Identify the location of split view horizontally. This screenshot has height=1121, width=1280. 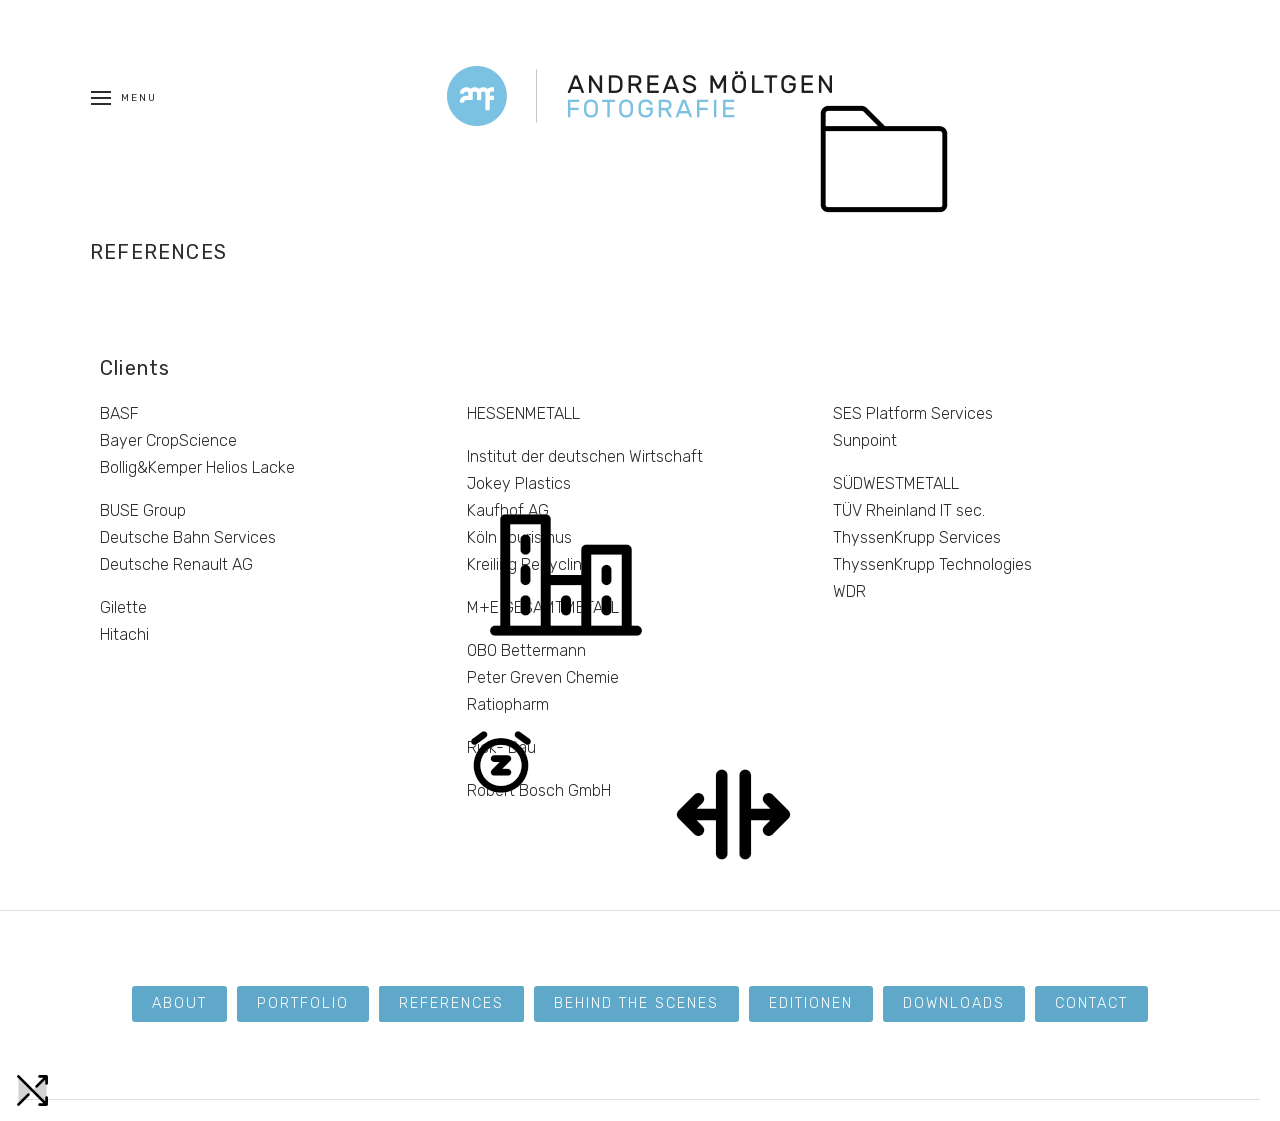
(733, 814).